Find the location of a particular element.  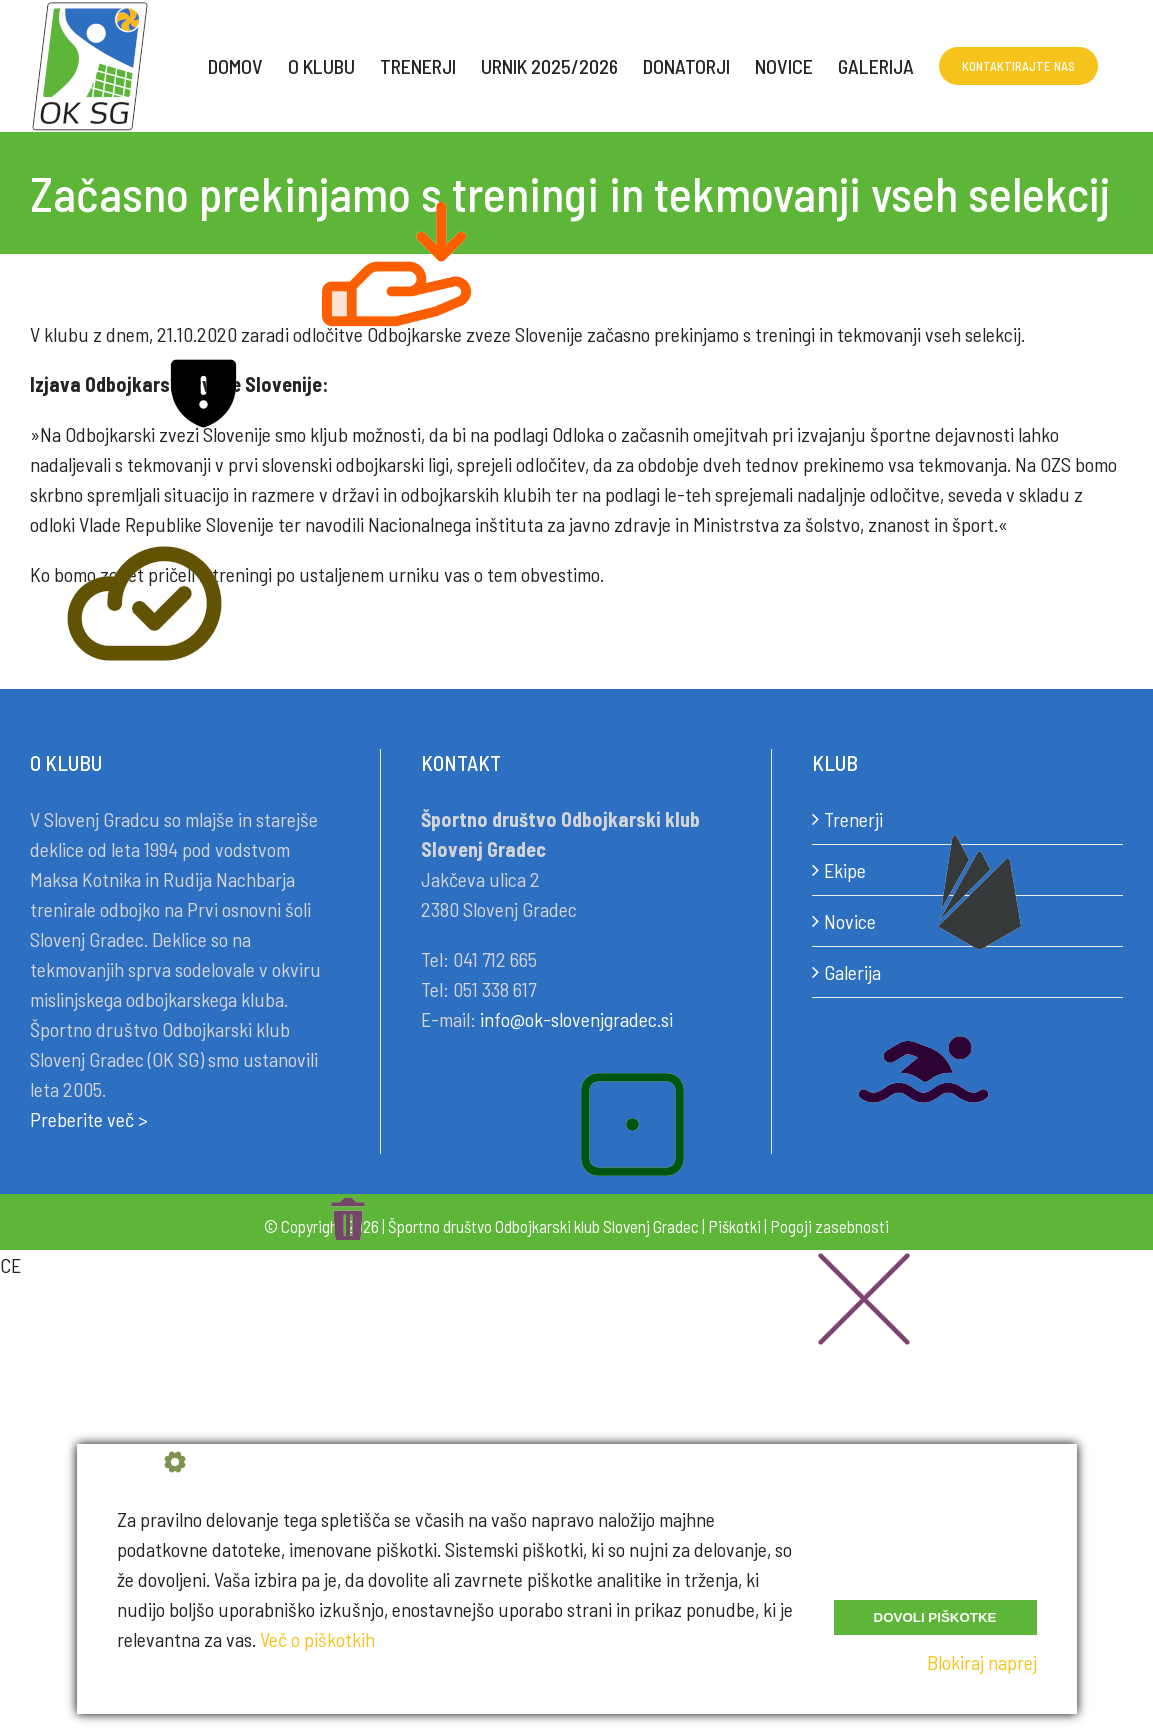

receive or accept an incoming item is located at coordinates (401, 271).